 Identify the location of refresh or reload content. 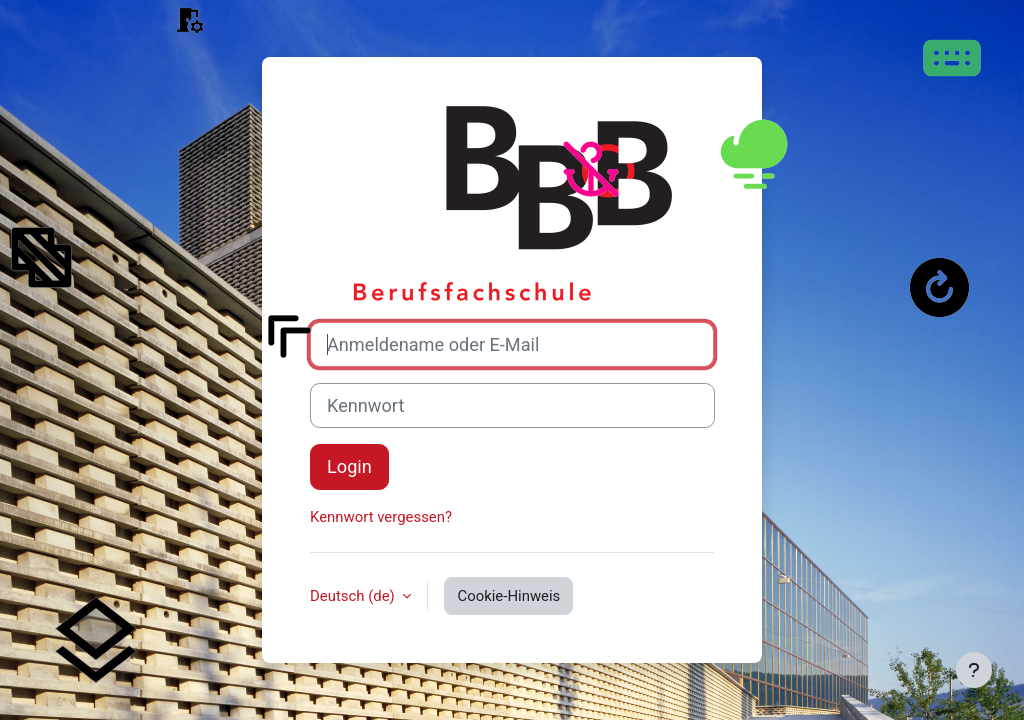
(939, 287).